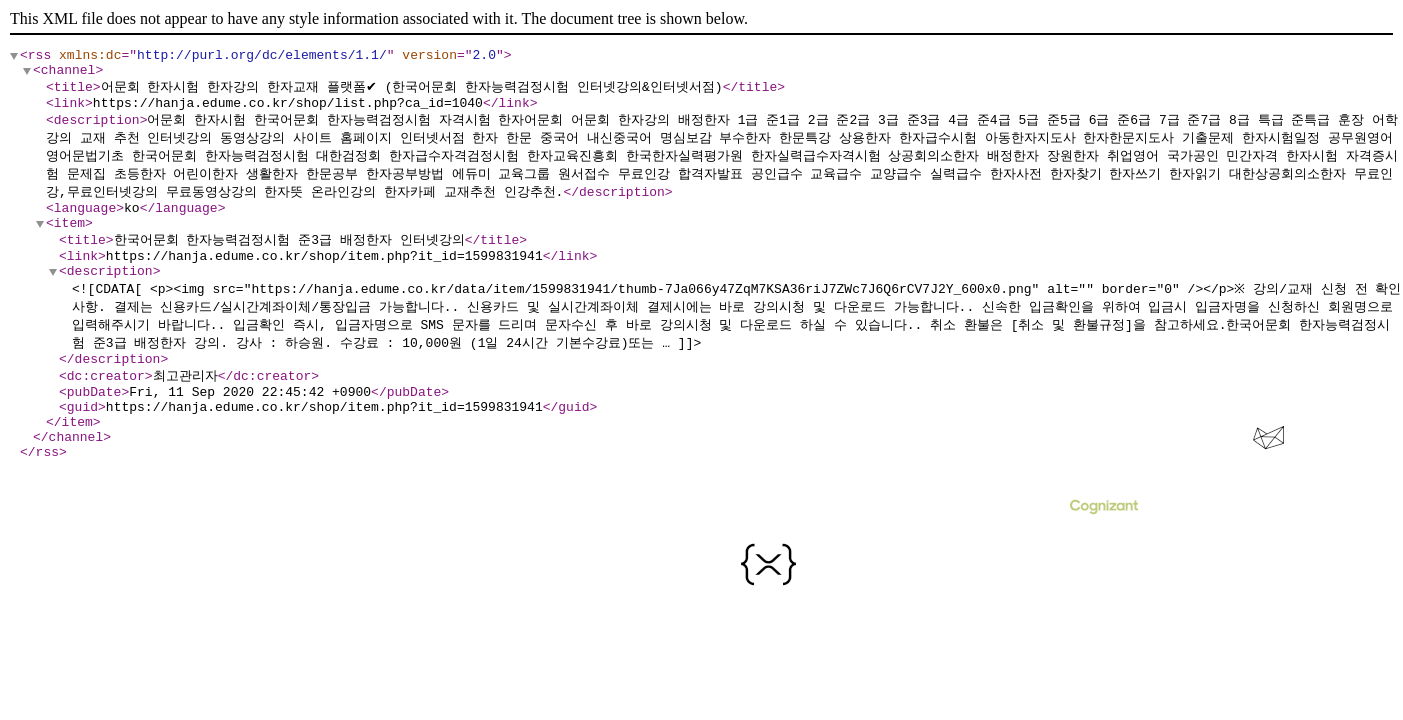 This screenshot has width=1403, height=720. I want to click on link to Cognizant services or website, so click(1104, 507).